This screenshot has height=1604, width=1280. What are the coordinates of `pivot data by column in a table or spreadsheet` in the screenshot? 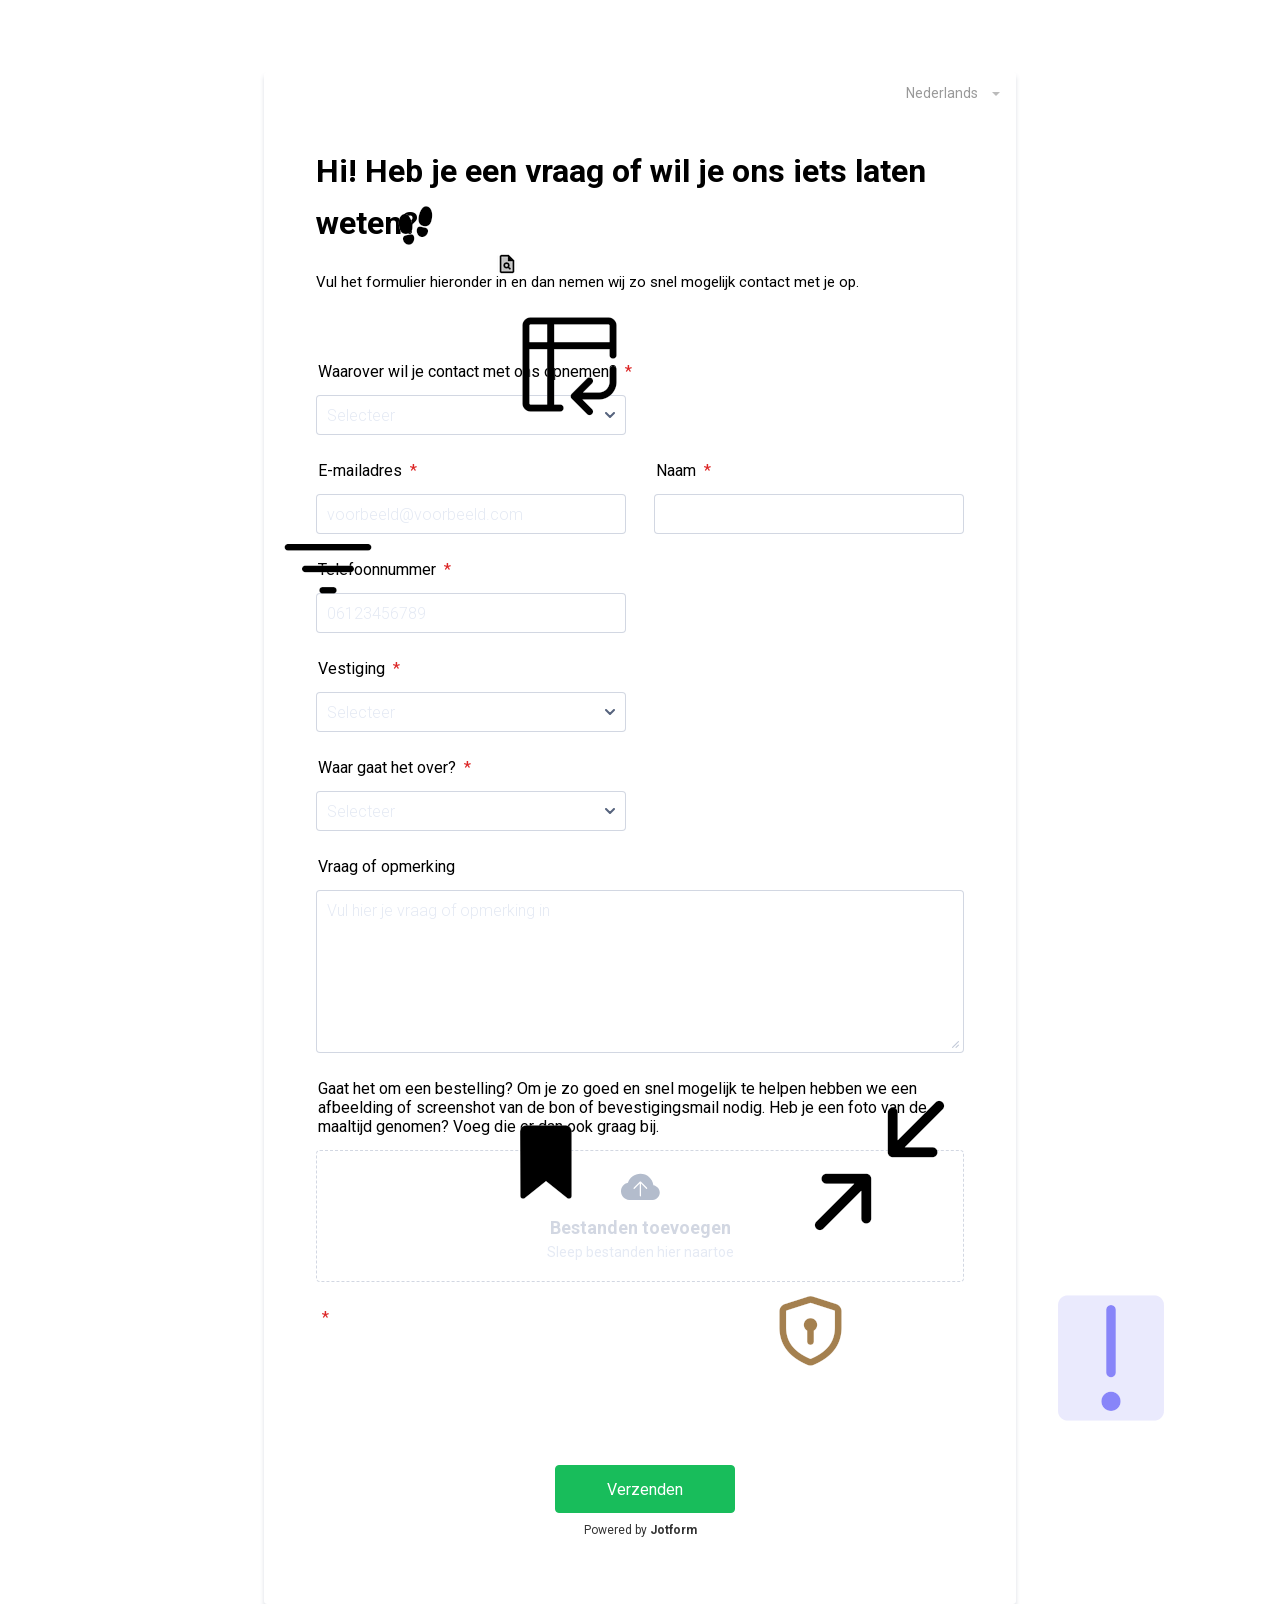 It's located at (569, 364).